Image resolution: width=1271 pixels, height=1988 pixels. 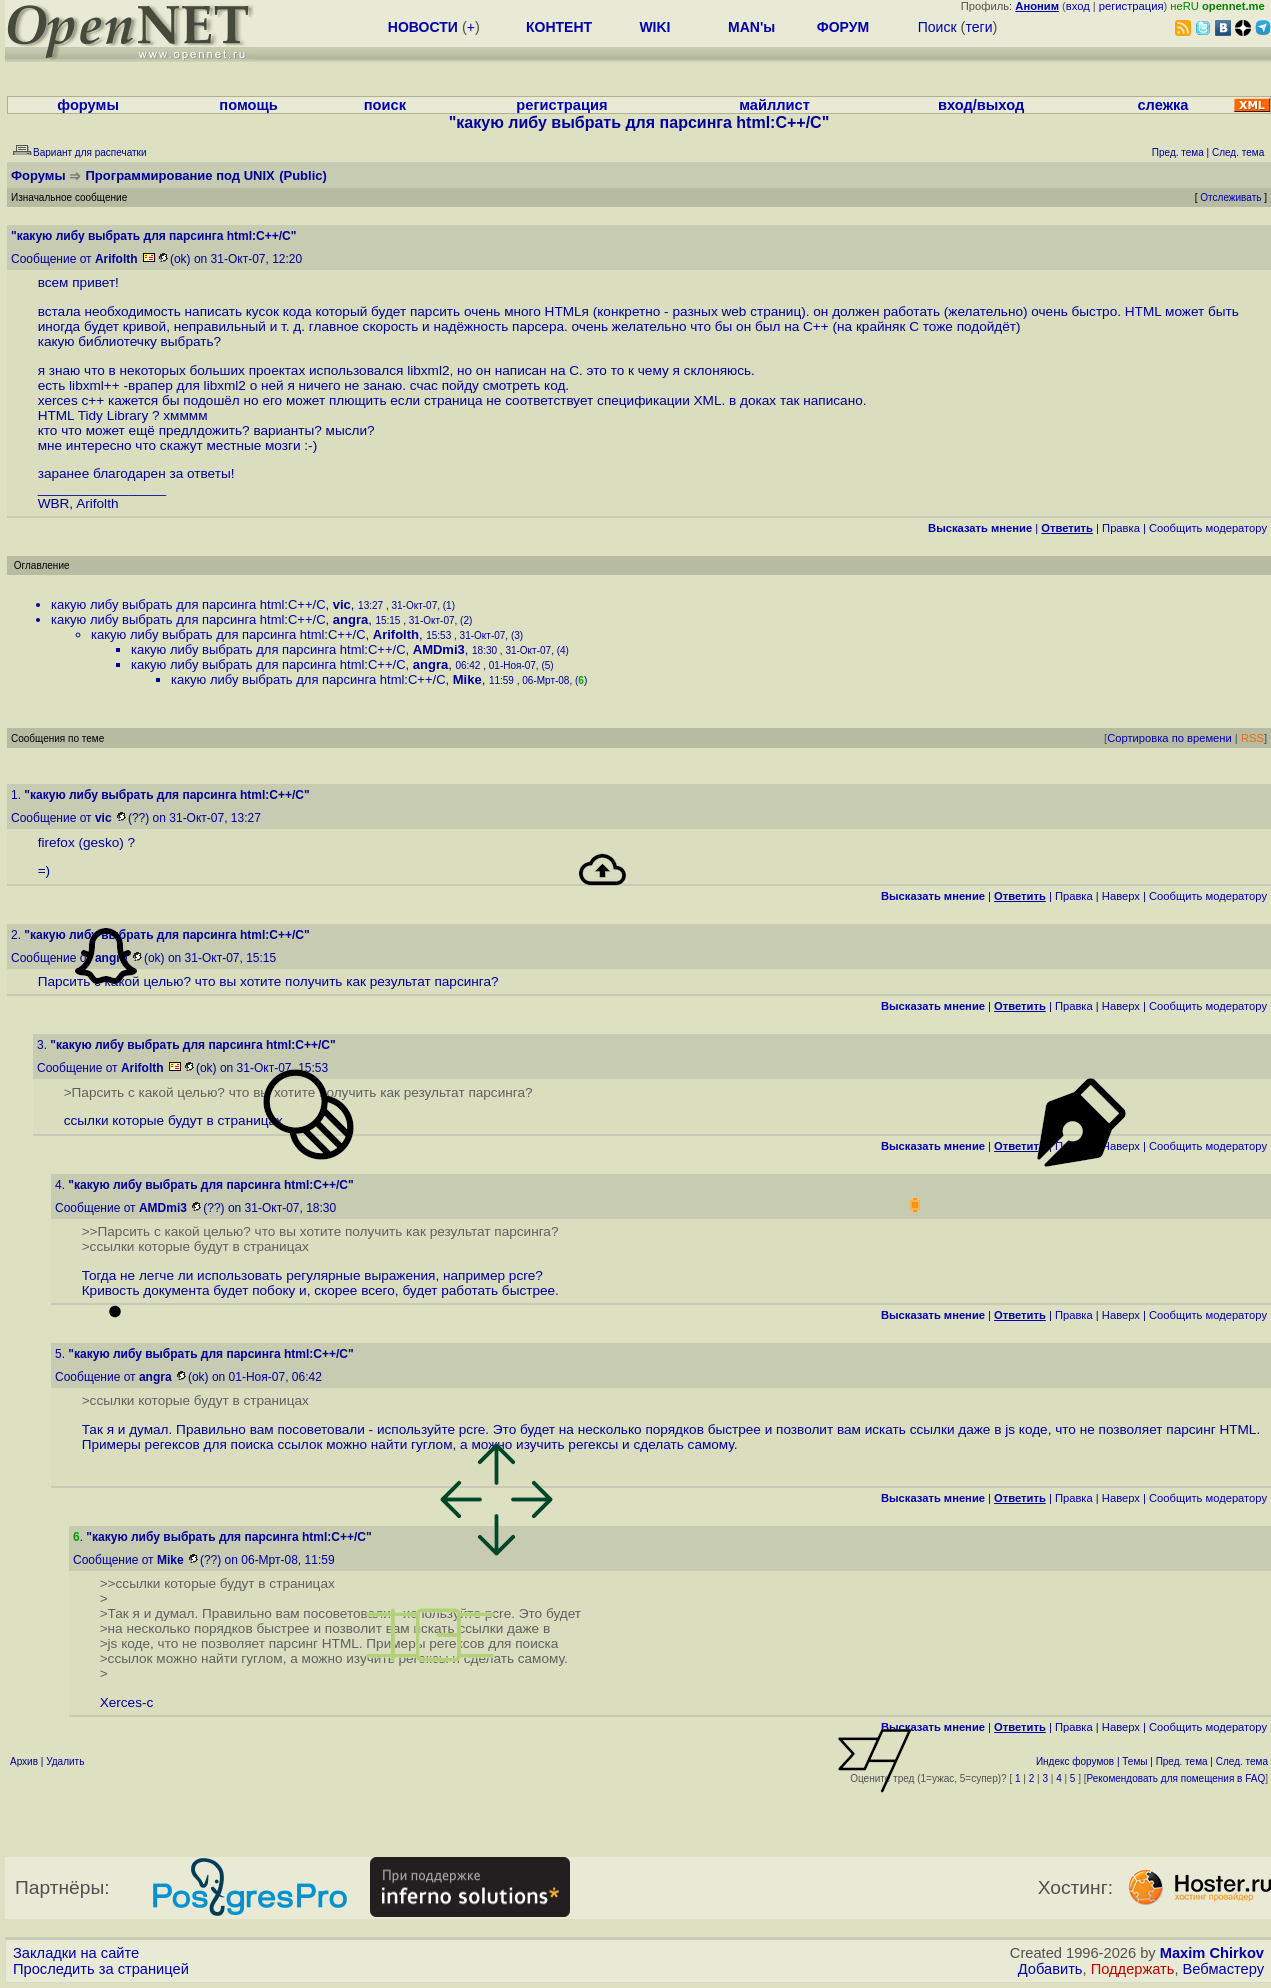 I want to click on flag or bookmark an item, so click(x=874, y=1758).